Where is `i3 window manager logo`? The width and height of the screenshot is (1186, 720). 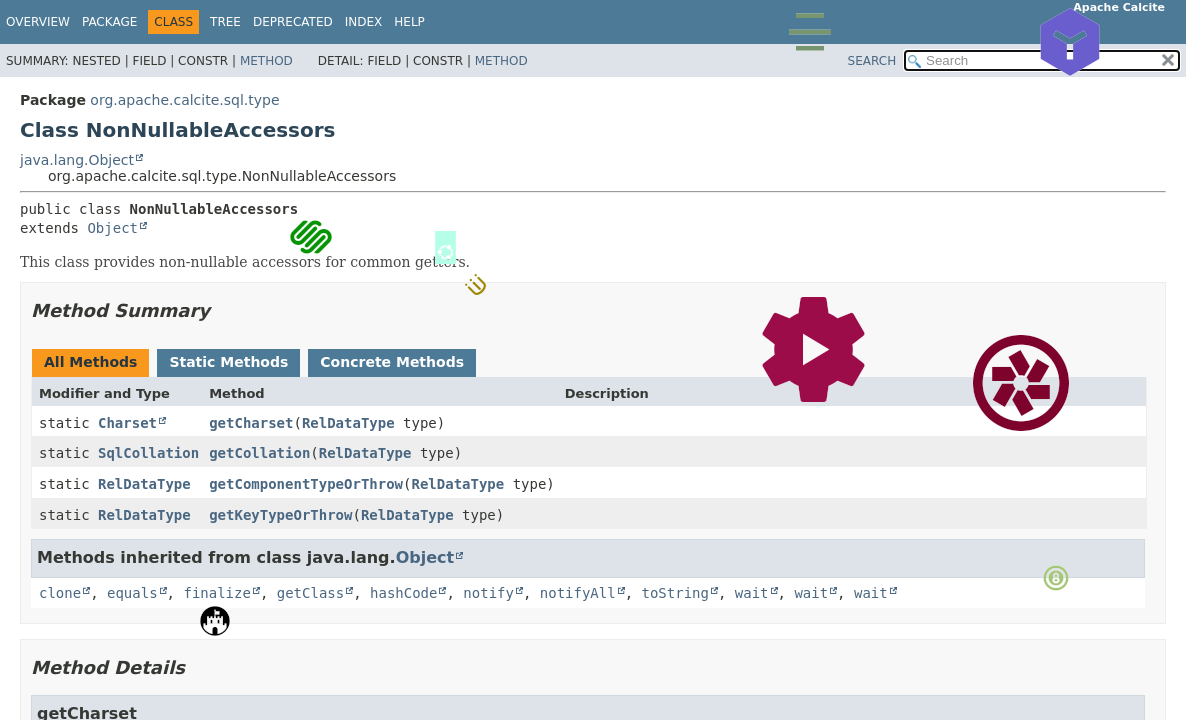
i3 window manager logo is located at coordinates (475, 284).